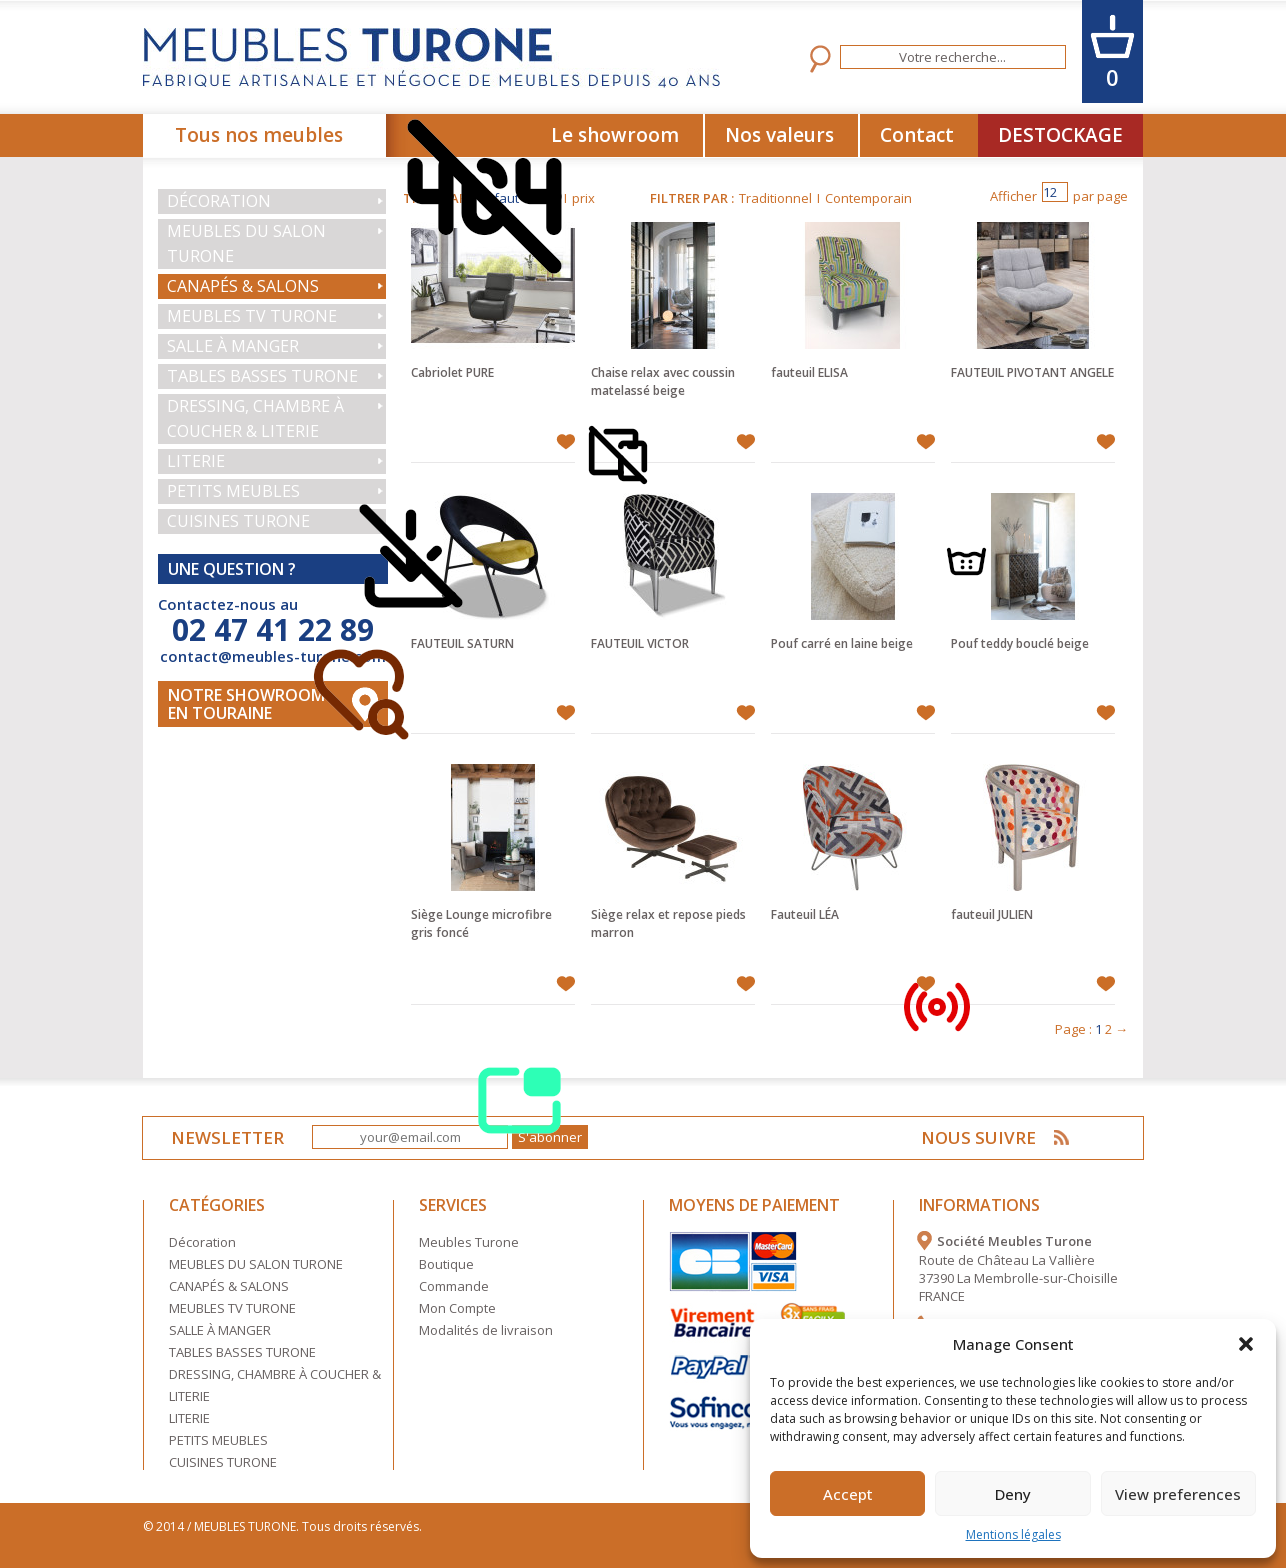  Describe the element at coordinates (519, 1100) in the screenshot. I see `enable picture-in-picture mode at the top of the screen` at that location.